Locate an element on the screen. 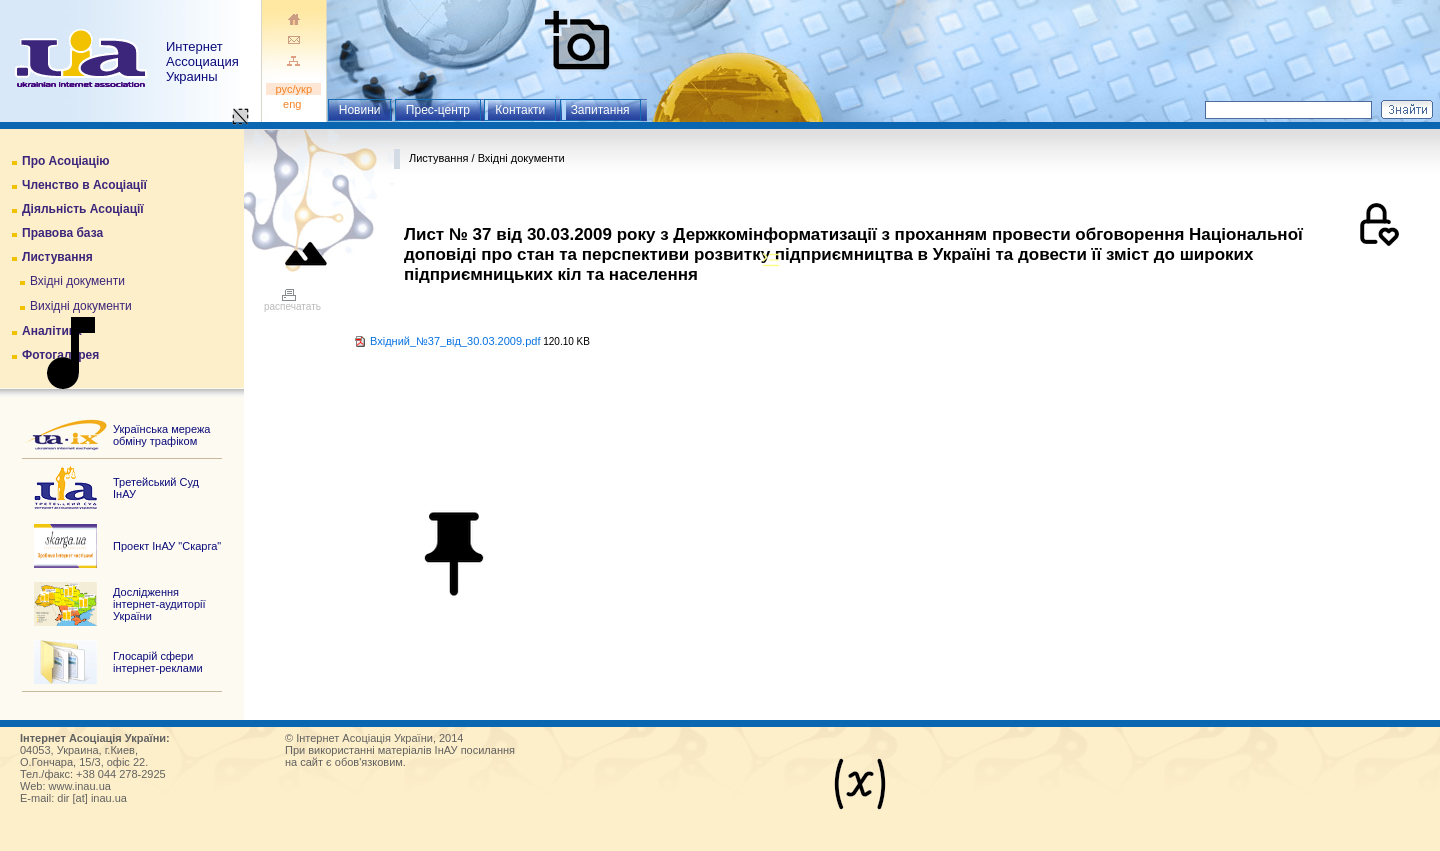  disable or cancel current selection is located at coordinates (240, 116).